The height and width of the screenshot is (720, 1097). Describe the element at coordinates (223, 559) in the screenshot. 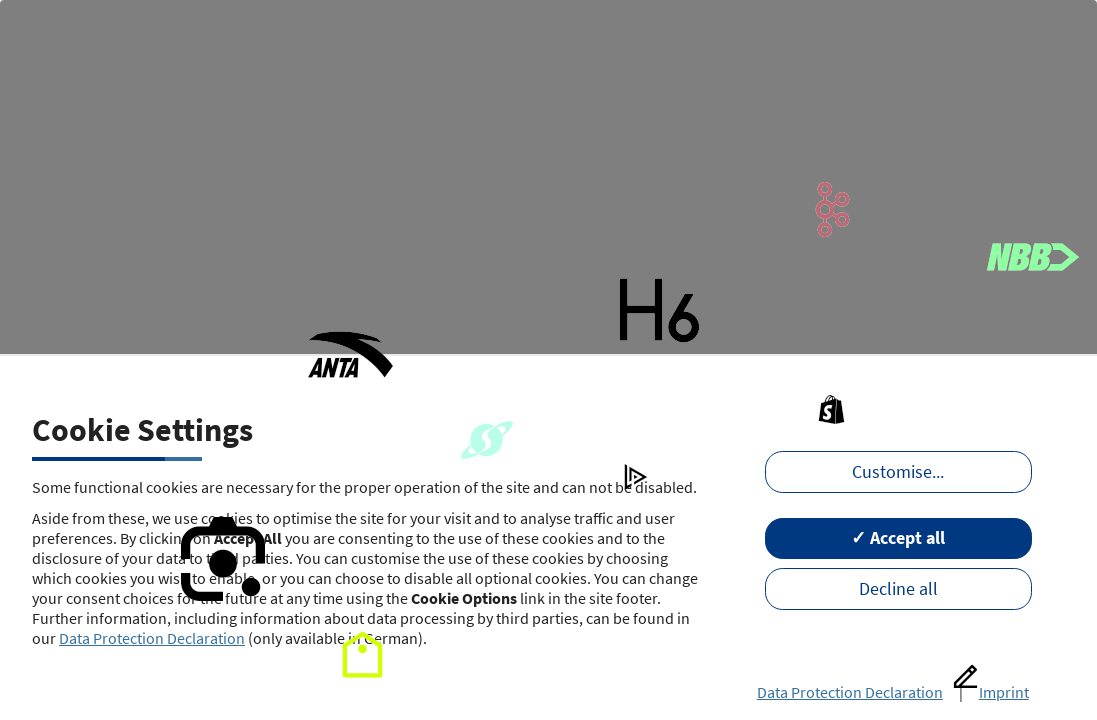

I see `open google lens to search with your camera` at that location.